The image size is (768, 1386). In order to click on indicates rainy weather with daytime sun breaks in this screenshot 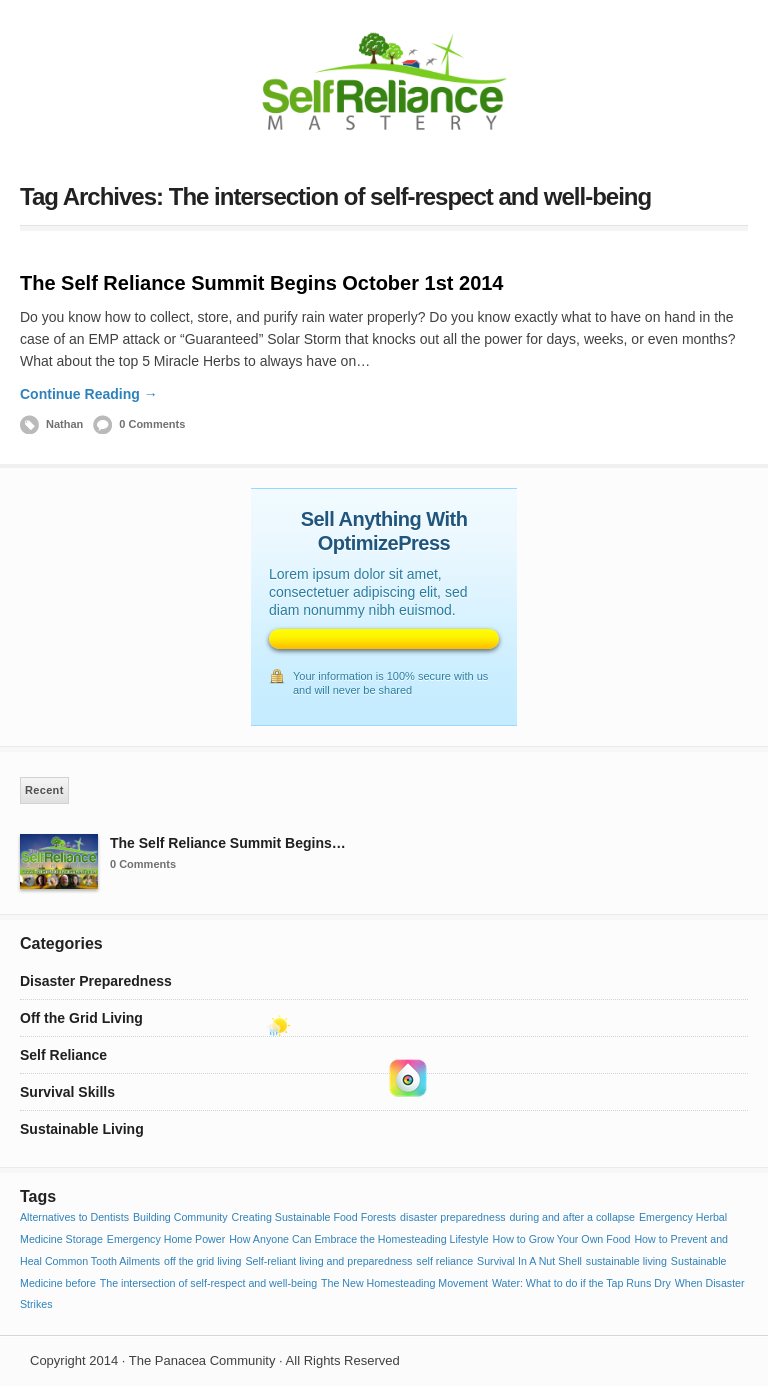, I will do `click(278, 1025)`.